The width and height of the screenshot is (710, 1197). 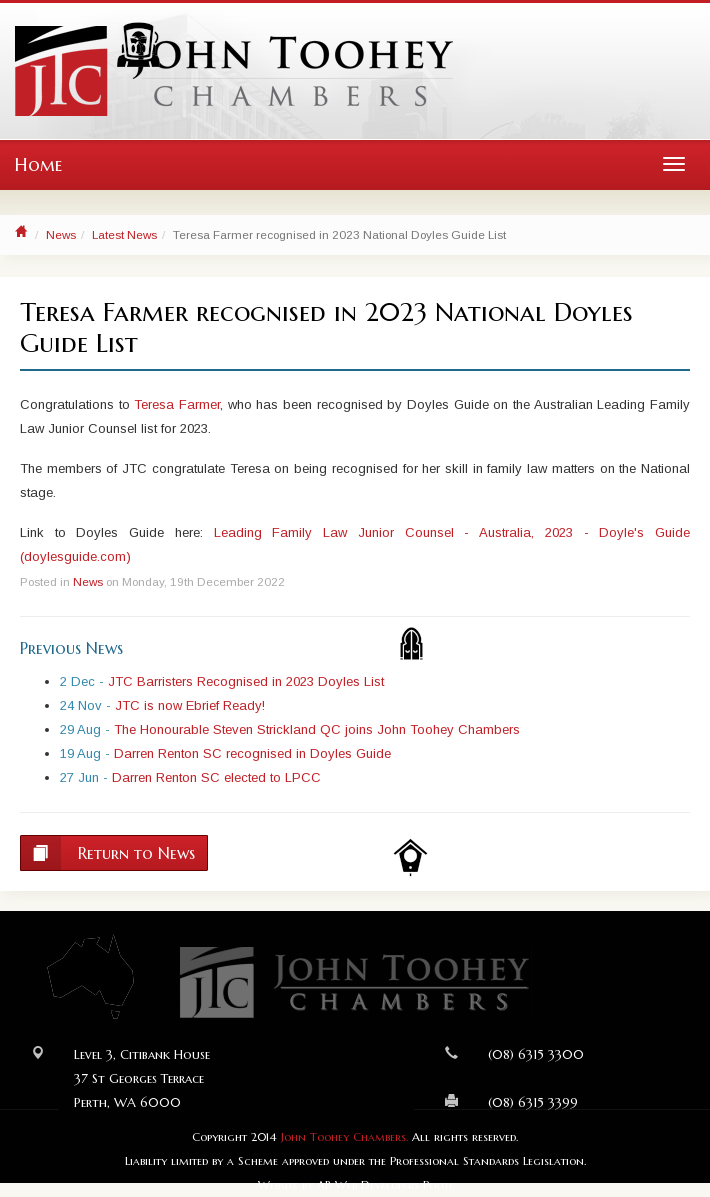 What do you see at coordinates (90, 976) in the screenshot?
I see `select australia as your region` at bounding box center [90, 976].